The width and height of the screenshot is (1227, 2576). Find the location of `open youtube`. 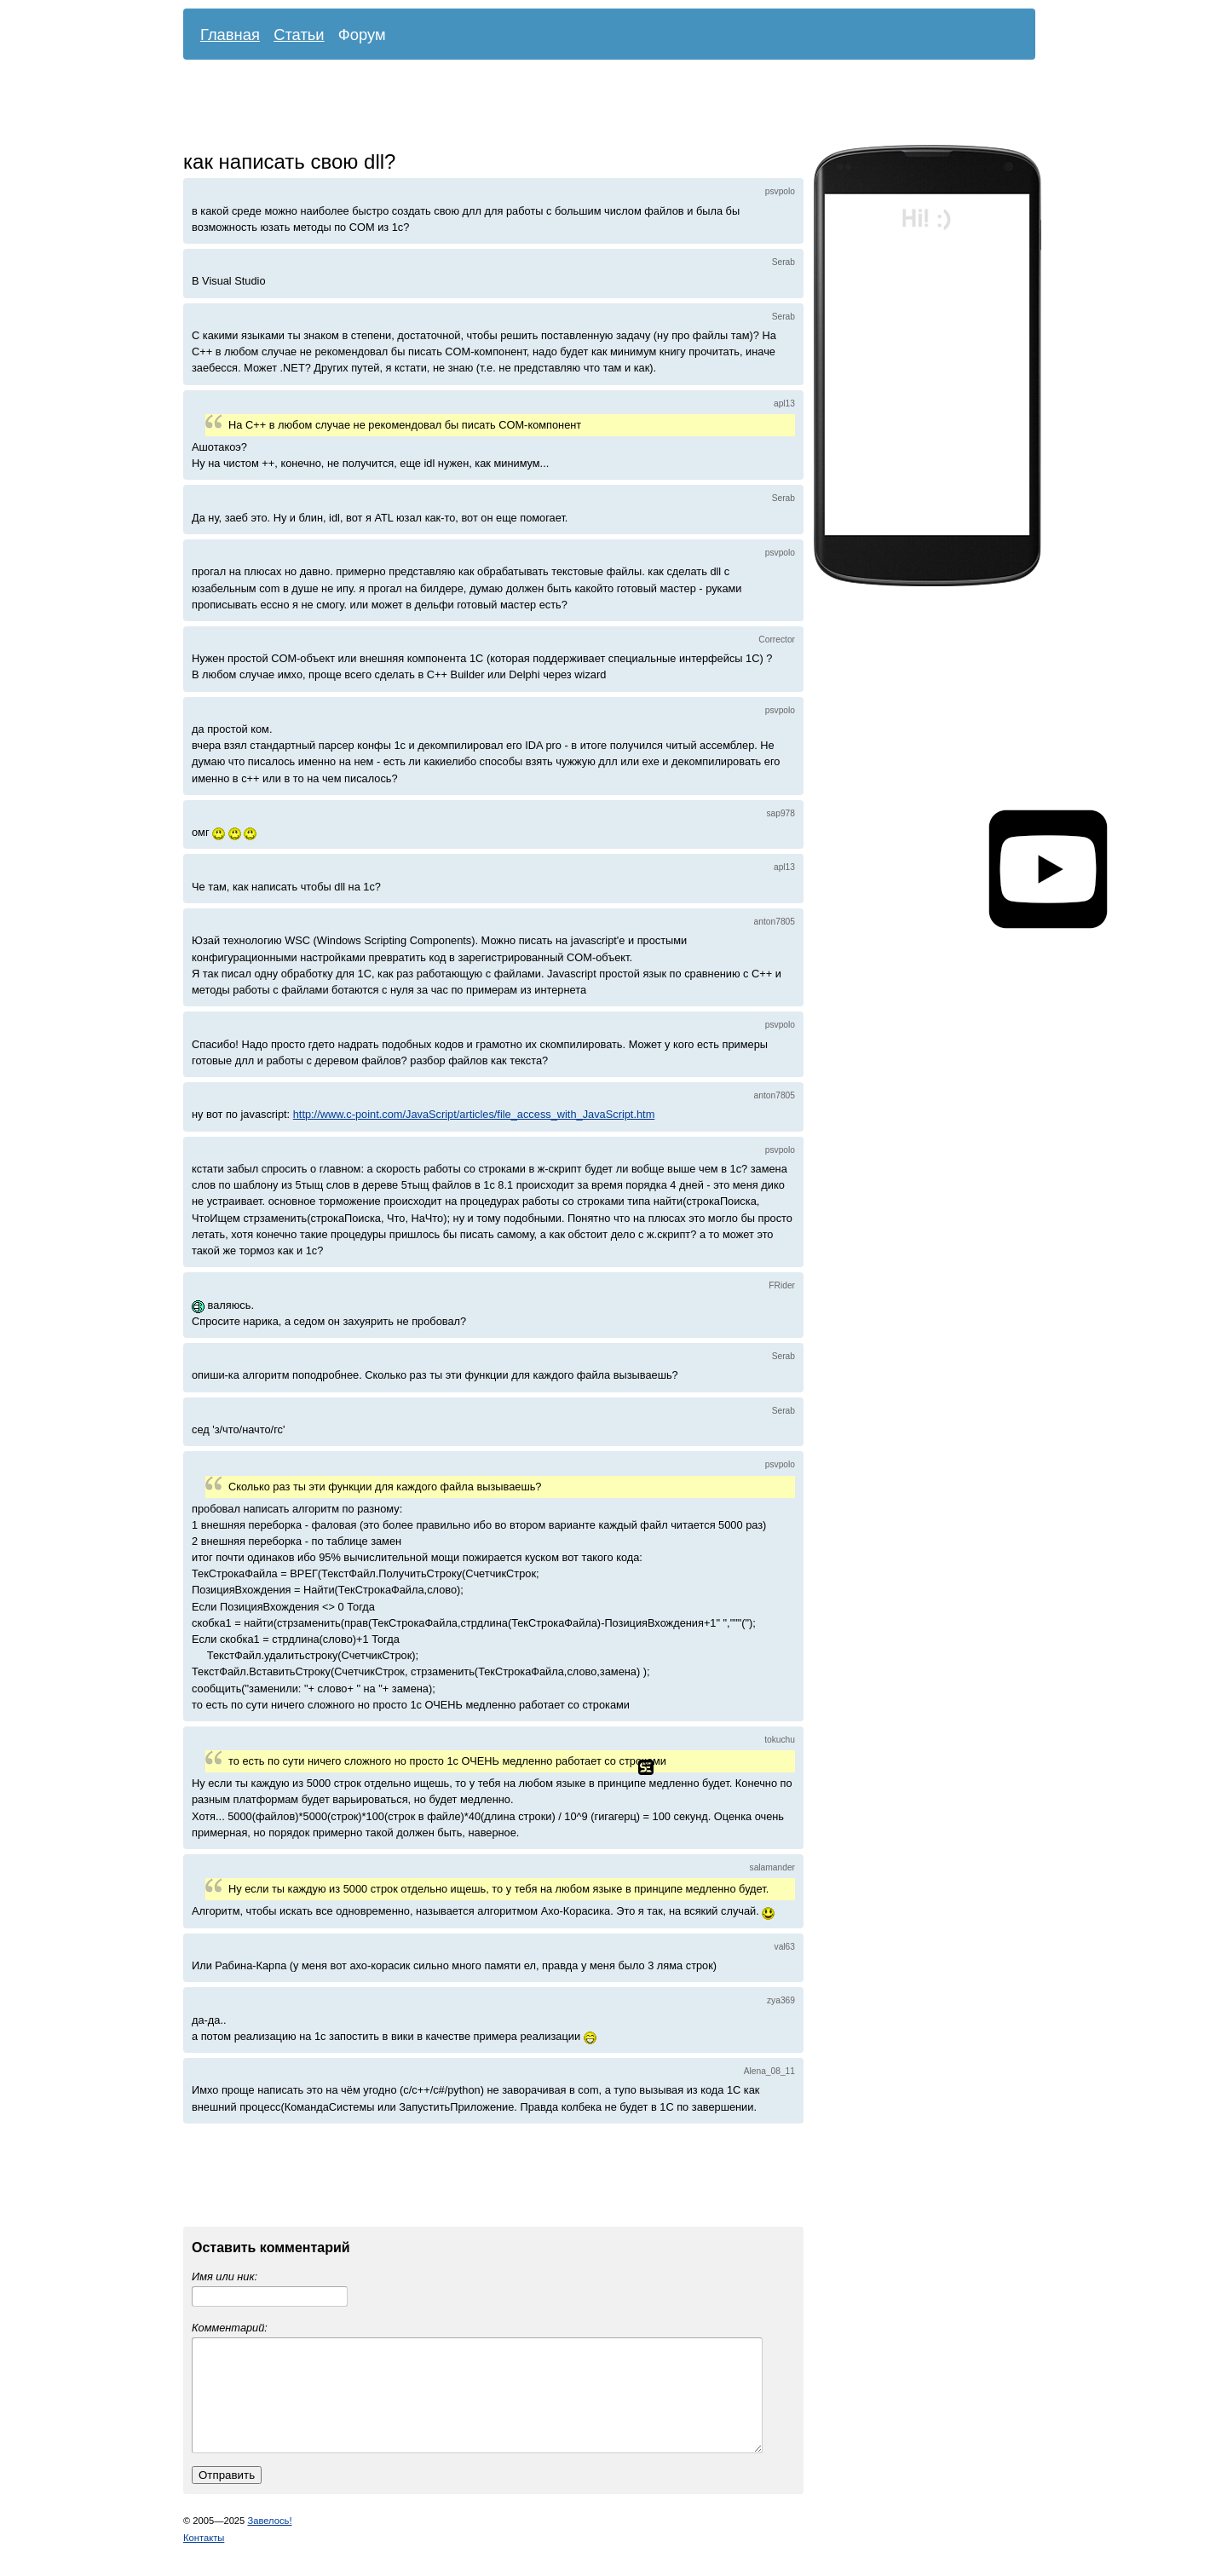

open youtube is located at coordinates (1048, 869).